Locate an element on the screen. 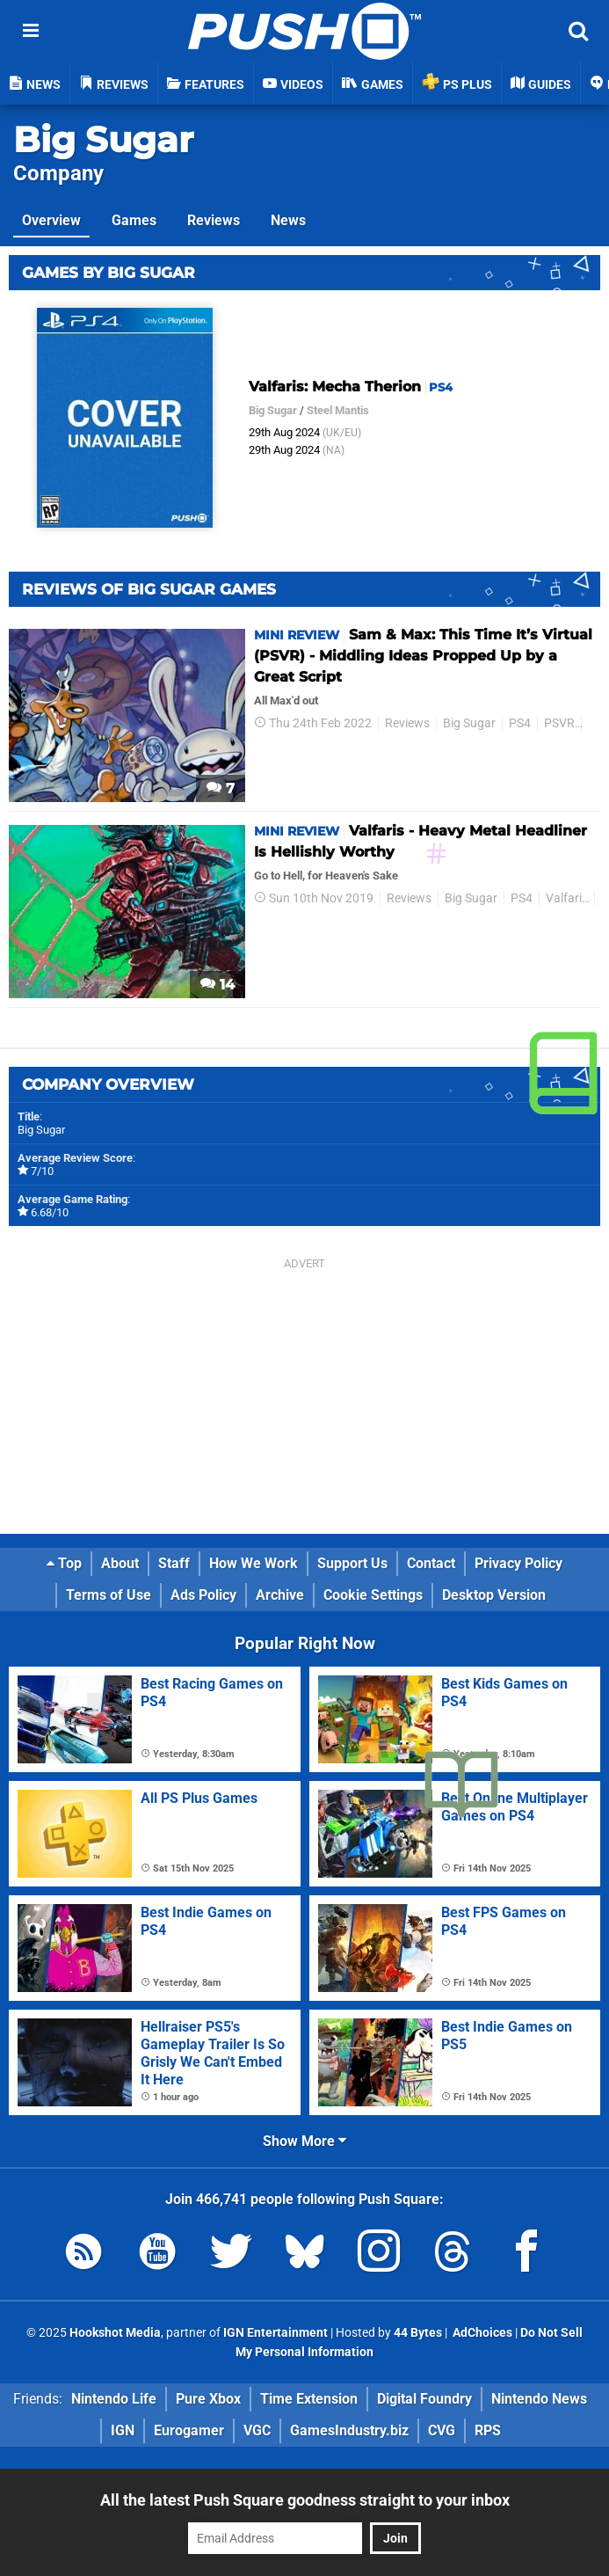 This screenshot has width=609, height=2576. add or search for hashtags is located at coordinates (436, 853).